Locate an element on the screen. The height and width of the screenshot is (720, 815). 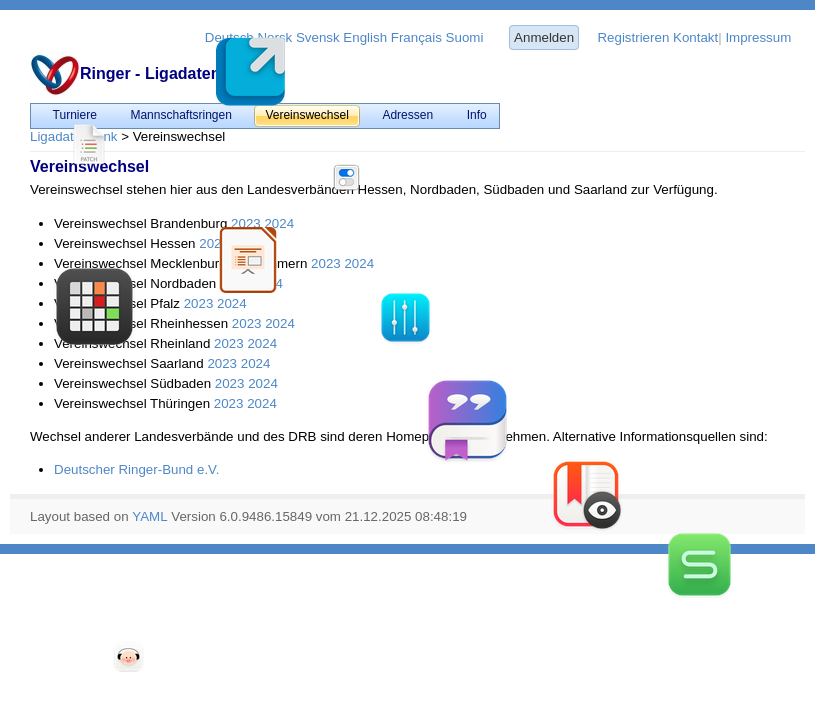
open citations manager app is located at coordinates (467, 419).